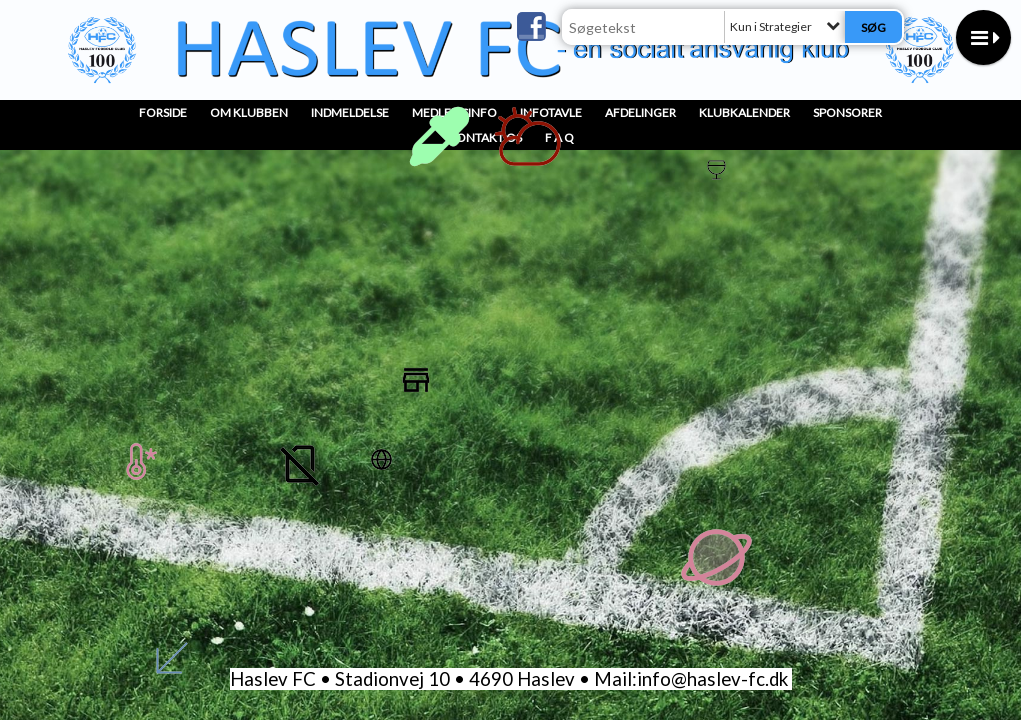 The width and height of the screenshot is (1021, 720). Describe the element at coordinates (300, 464) in the screenshot. I see `no sim card detected` at that location.